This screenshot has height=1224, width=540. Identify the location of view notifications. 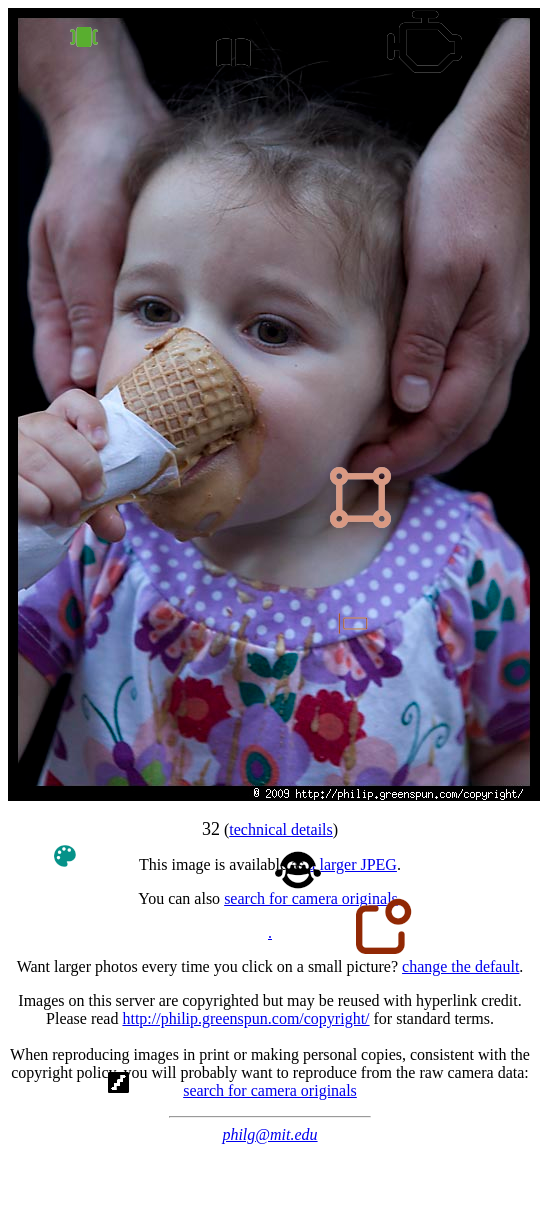
(382, 928).